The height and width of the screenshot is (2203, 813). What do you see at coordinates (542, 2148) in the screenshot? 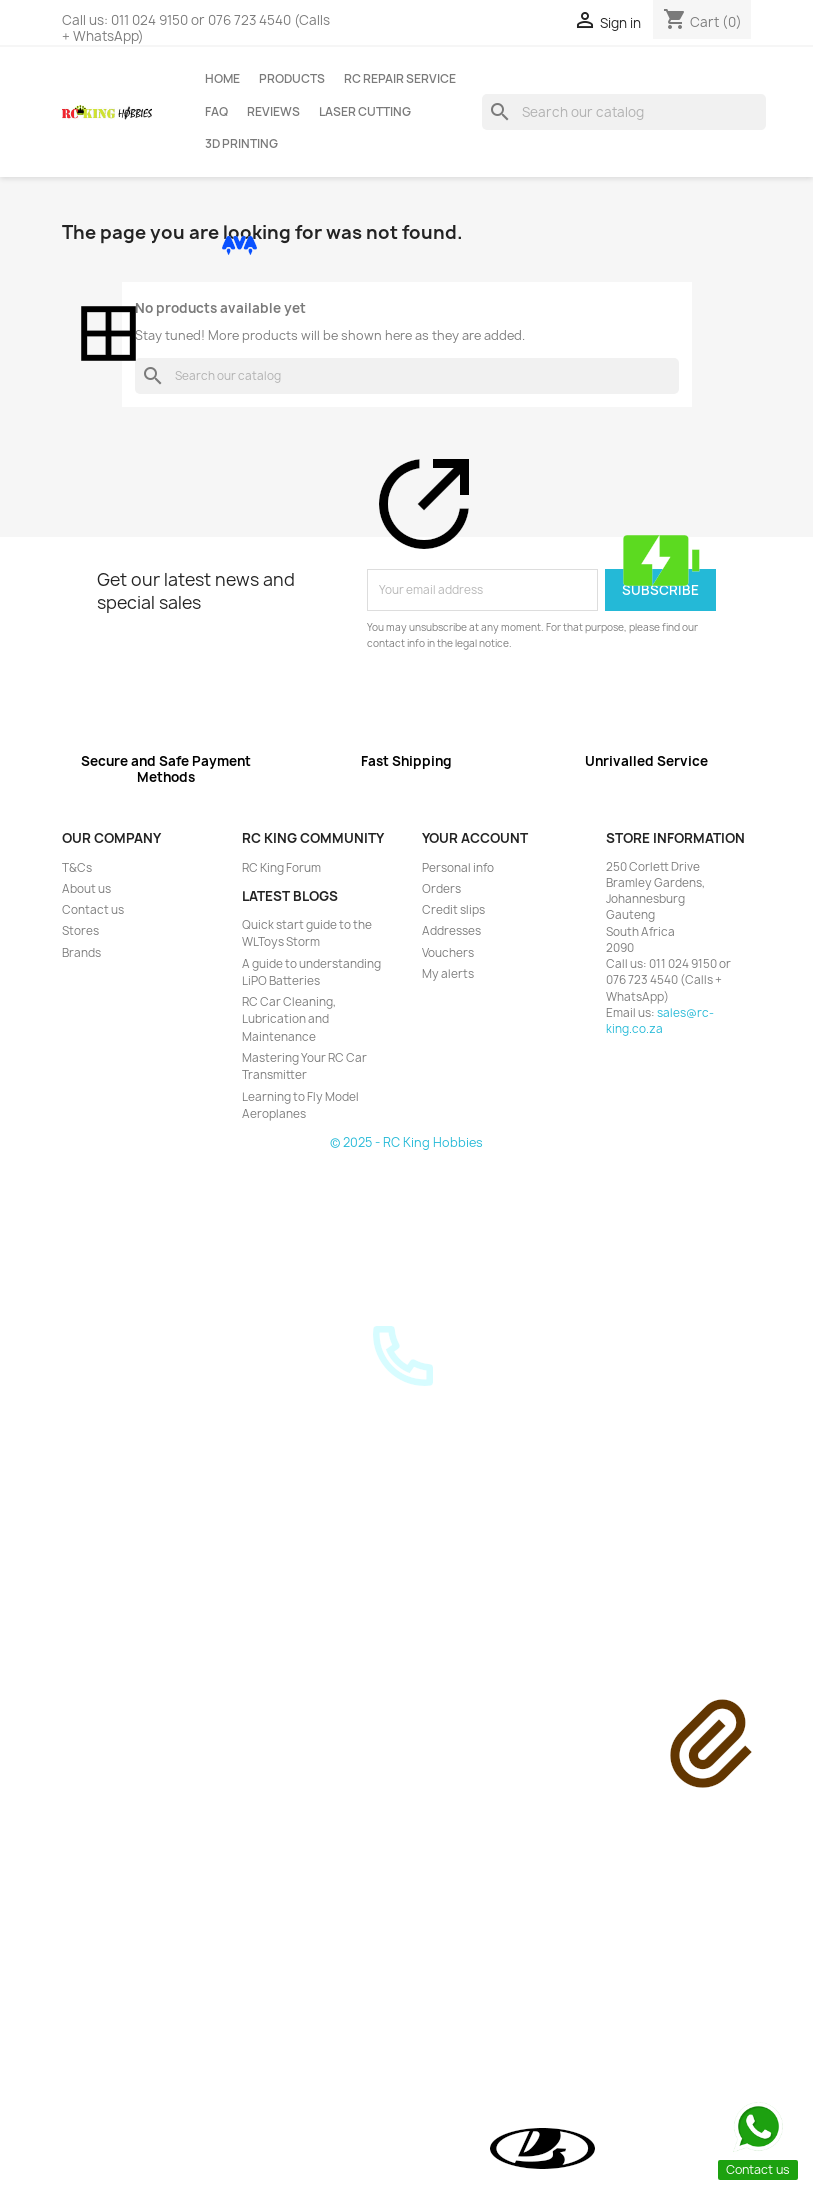
I see `Lada automotive brand logo` at bounding box center [542, 2148].